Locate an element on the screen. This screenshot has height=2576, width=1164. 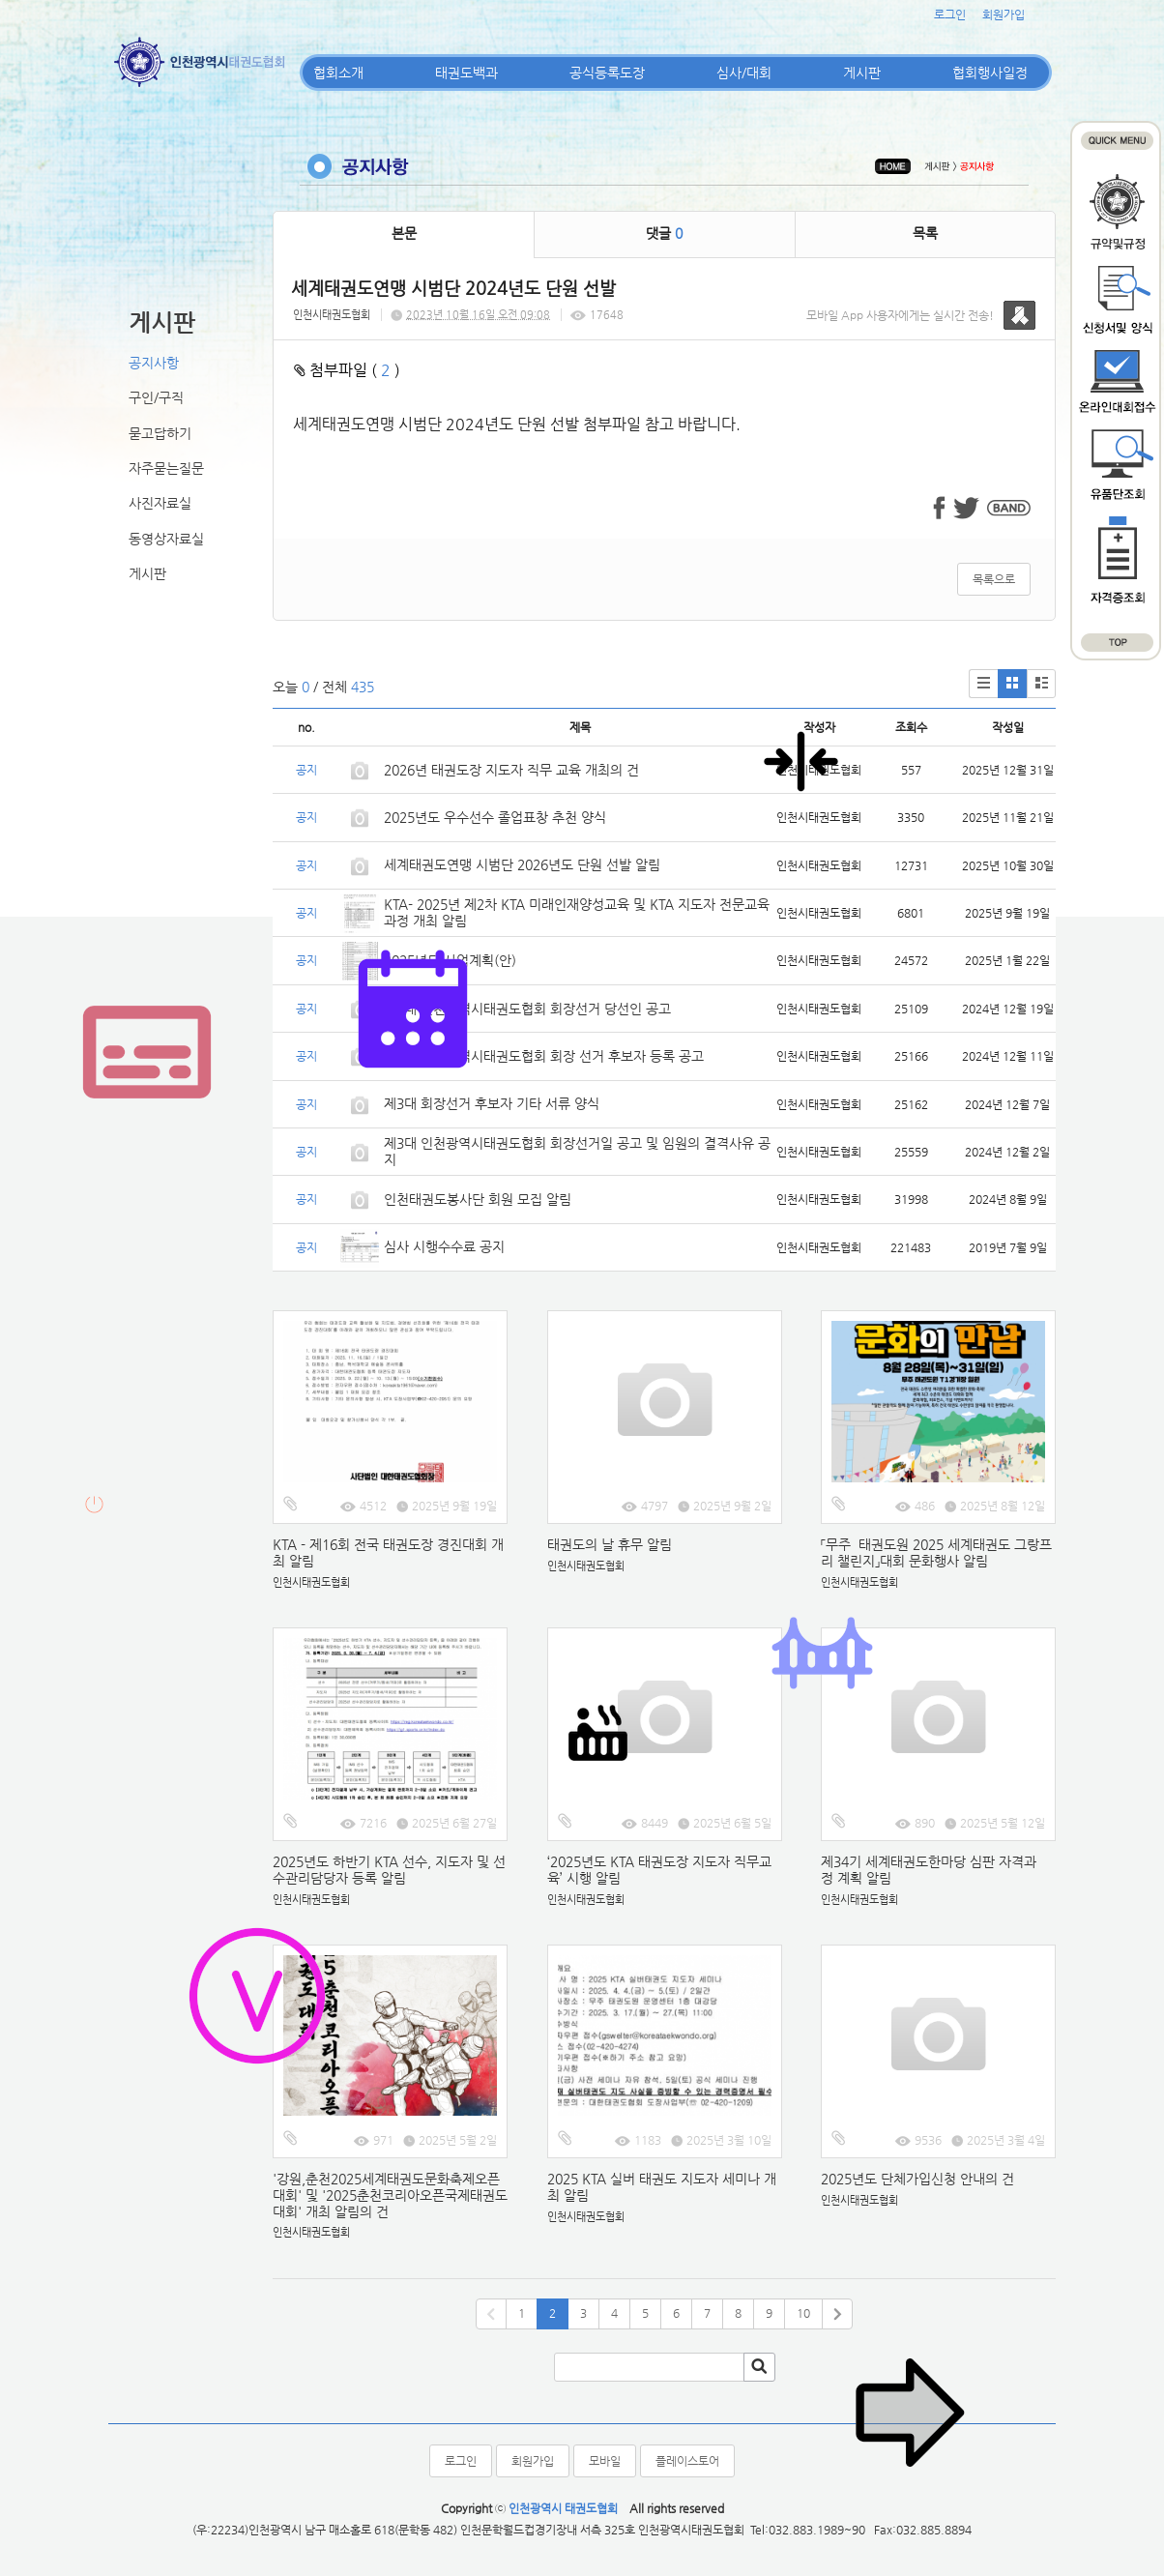
turn device on or off is located at coordinates (94, 1504).